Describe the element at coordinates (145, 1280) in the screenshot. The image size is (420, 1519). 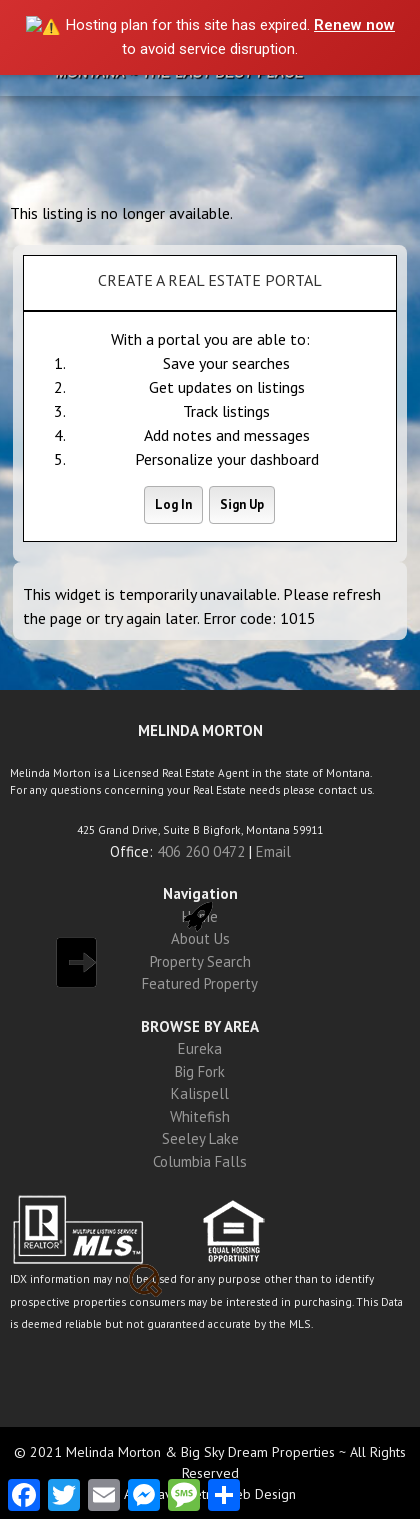
I see `access ping pong or table tennis game` at that location.